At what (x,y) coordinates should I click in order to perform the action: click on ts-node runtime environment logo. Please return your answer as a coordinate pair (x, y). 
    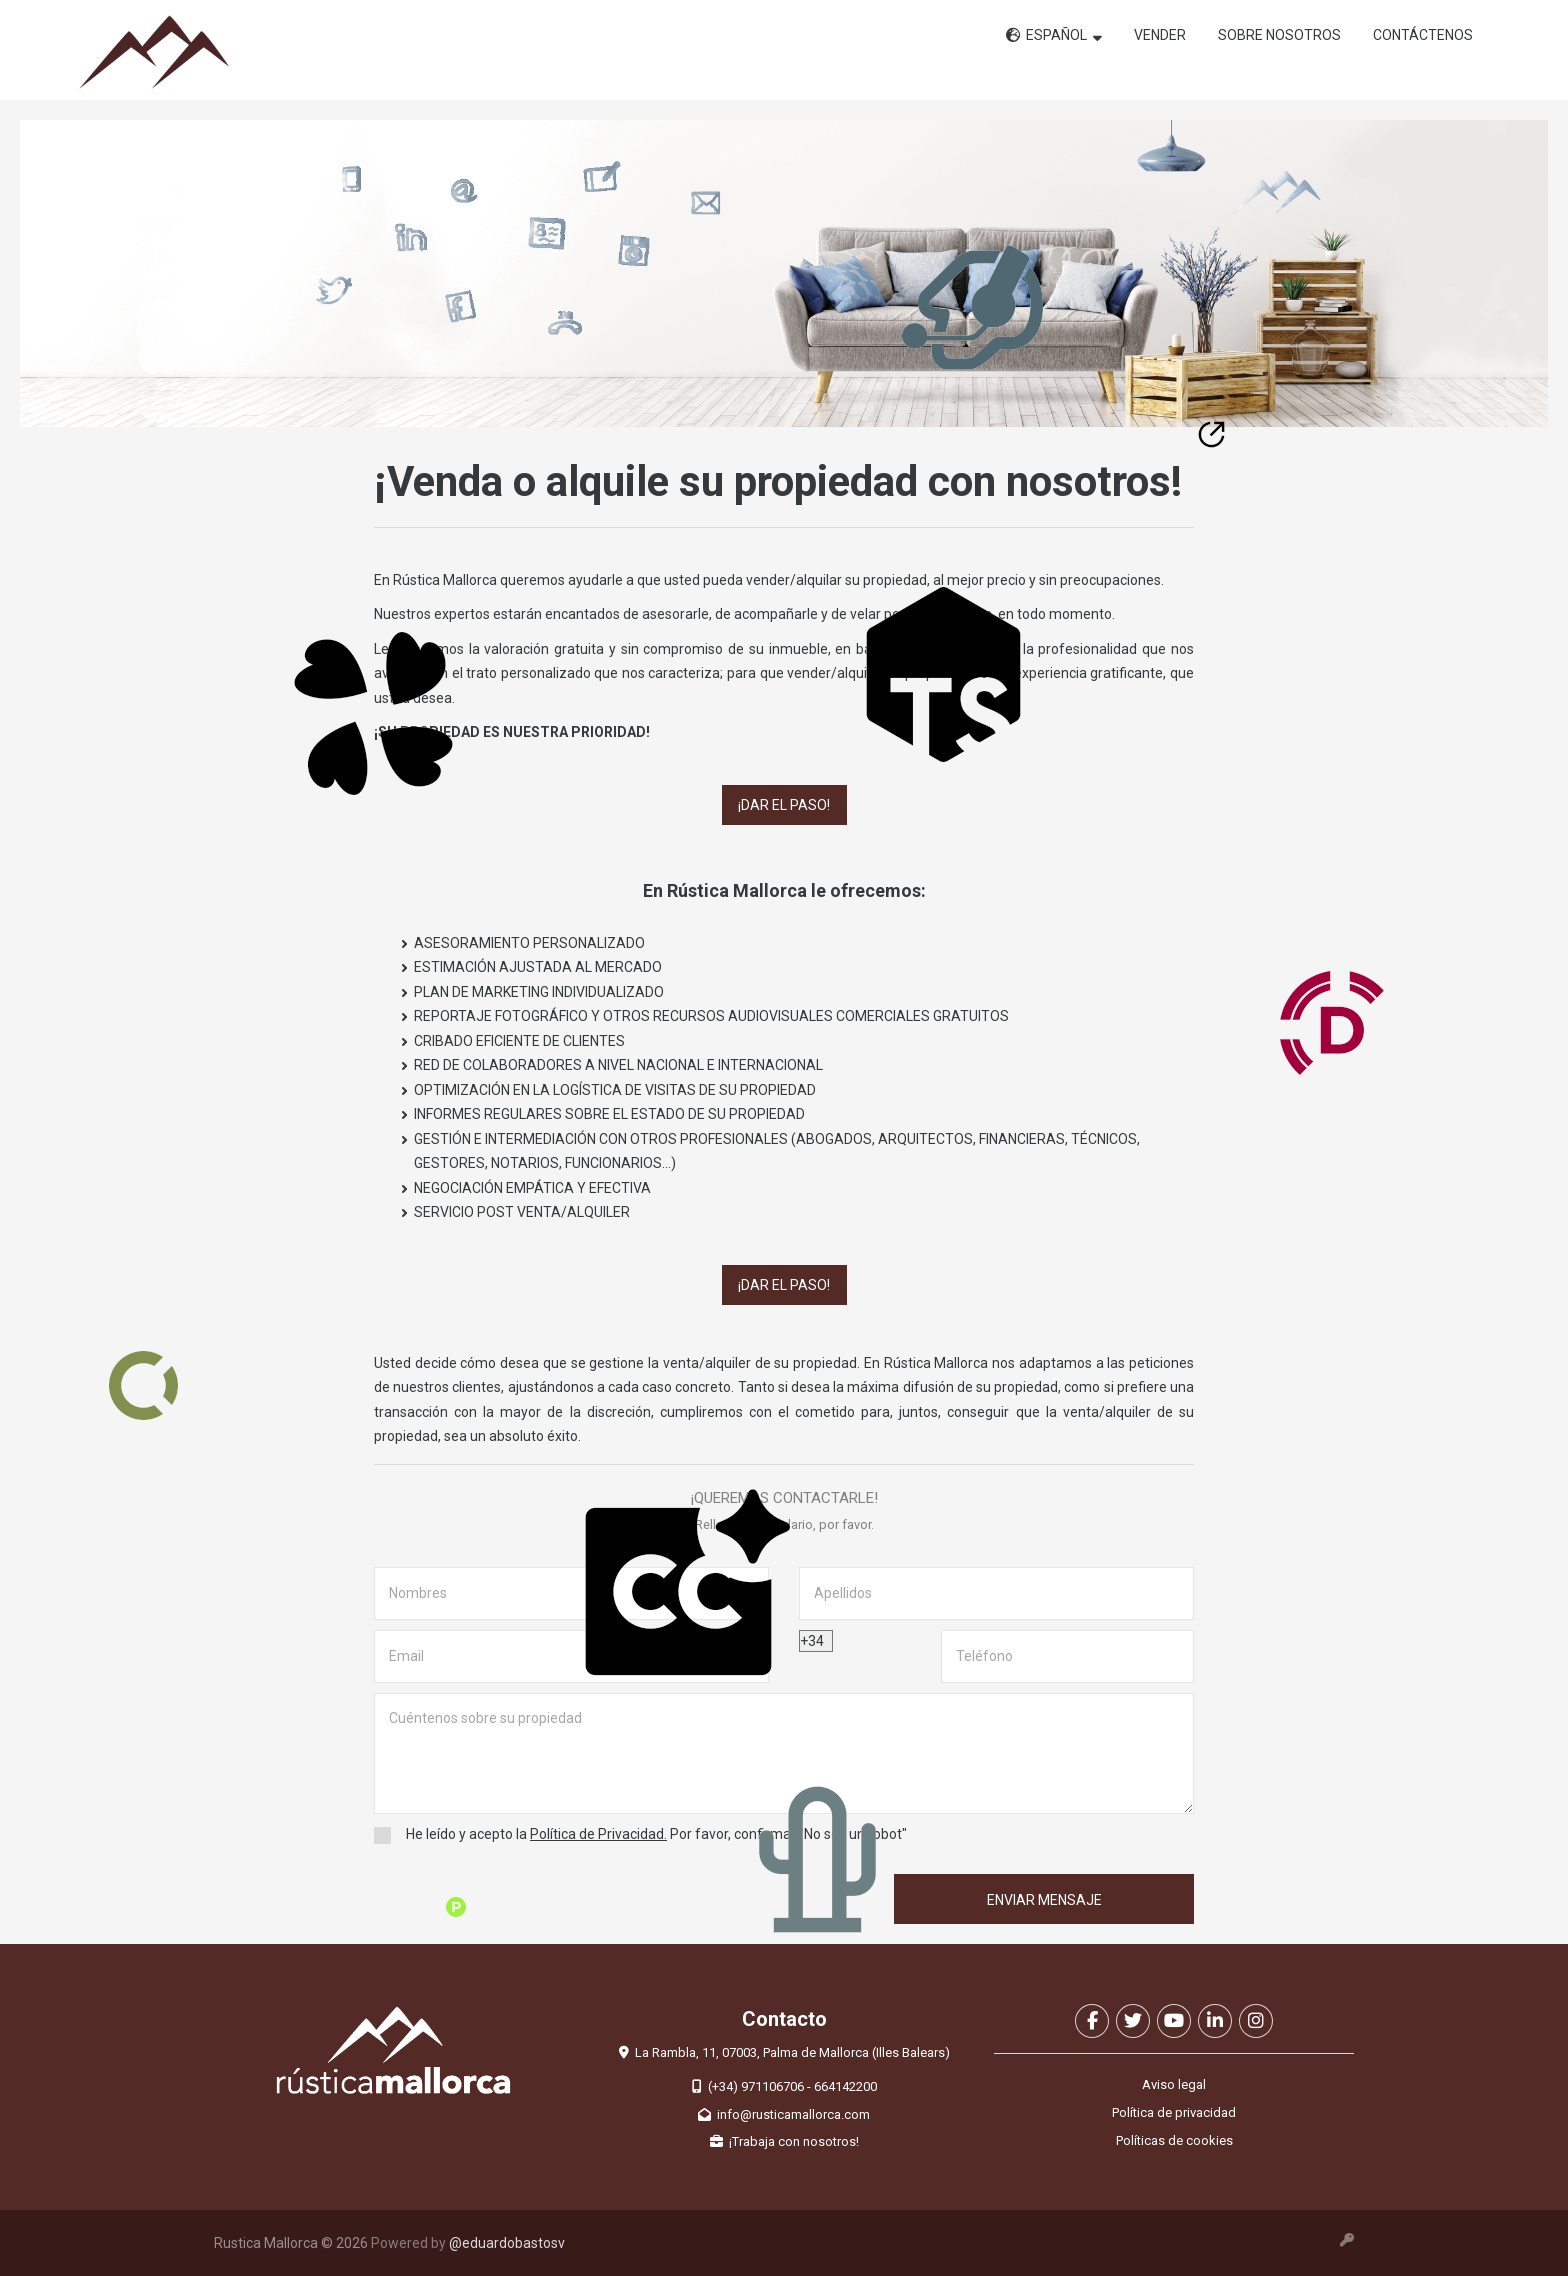
    Looking at the image, I should click on (943, 674).